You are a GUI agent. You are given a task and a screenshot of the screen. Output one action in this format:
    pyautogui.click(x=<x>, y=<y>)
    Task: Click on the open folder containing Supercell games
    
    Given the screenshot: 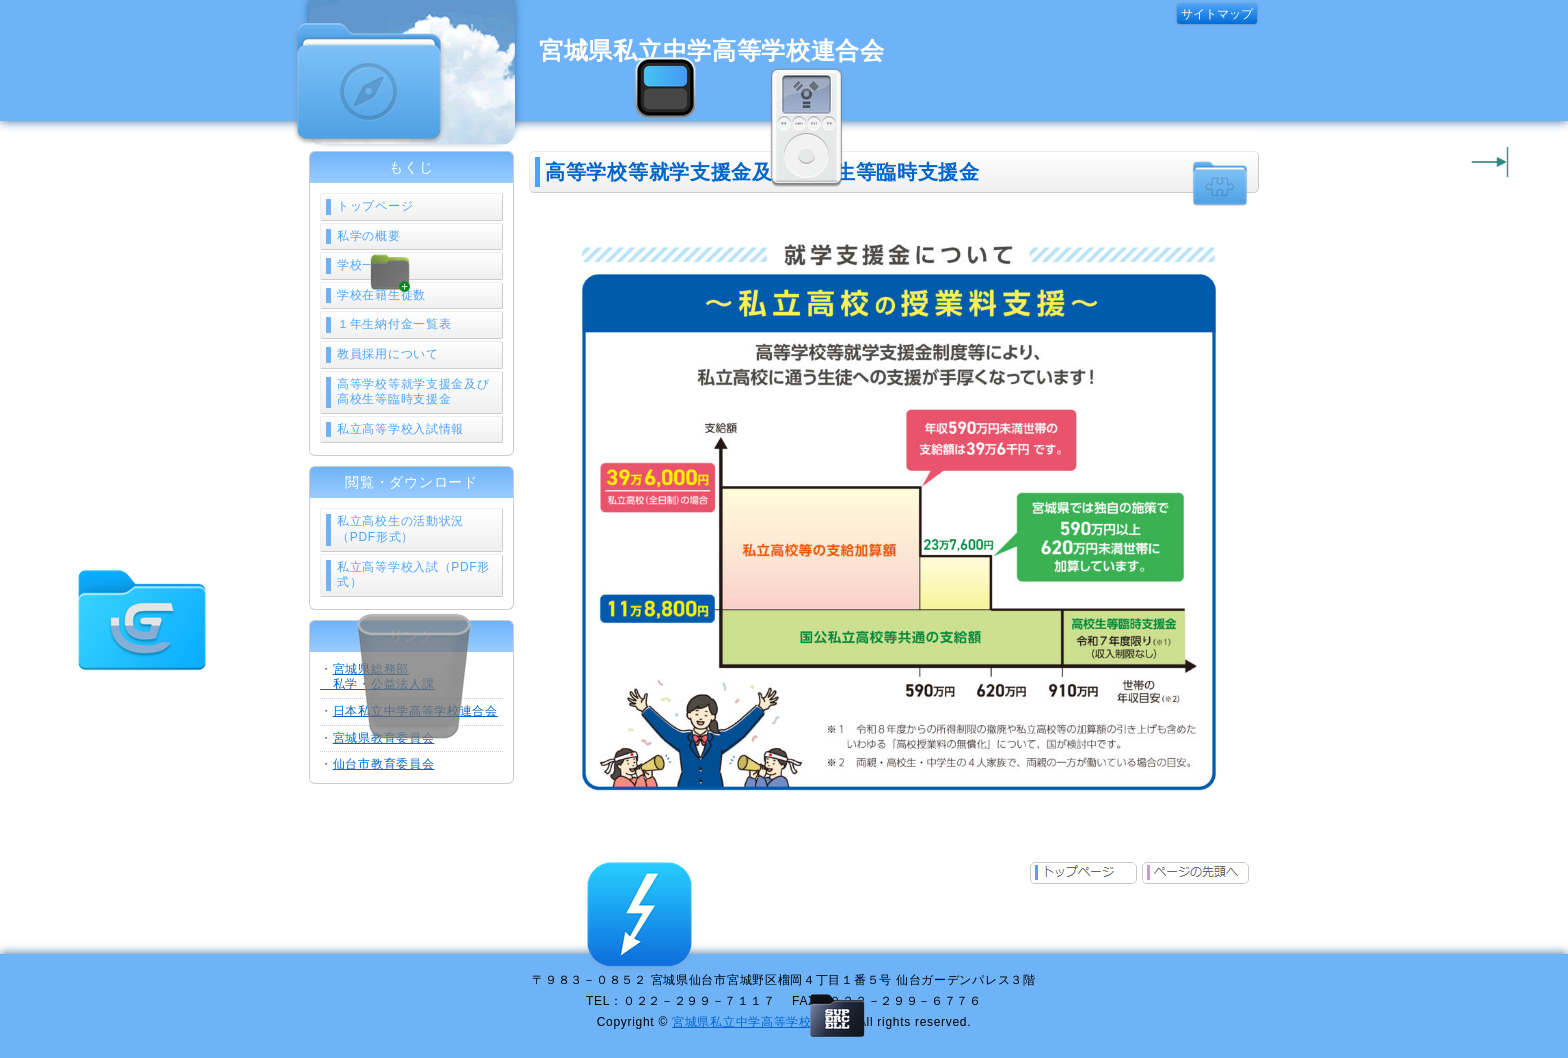 What is the action you would take?
    pyautogui.click(x=837, y=1017)
    